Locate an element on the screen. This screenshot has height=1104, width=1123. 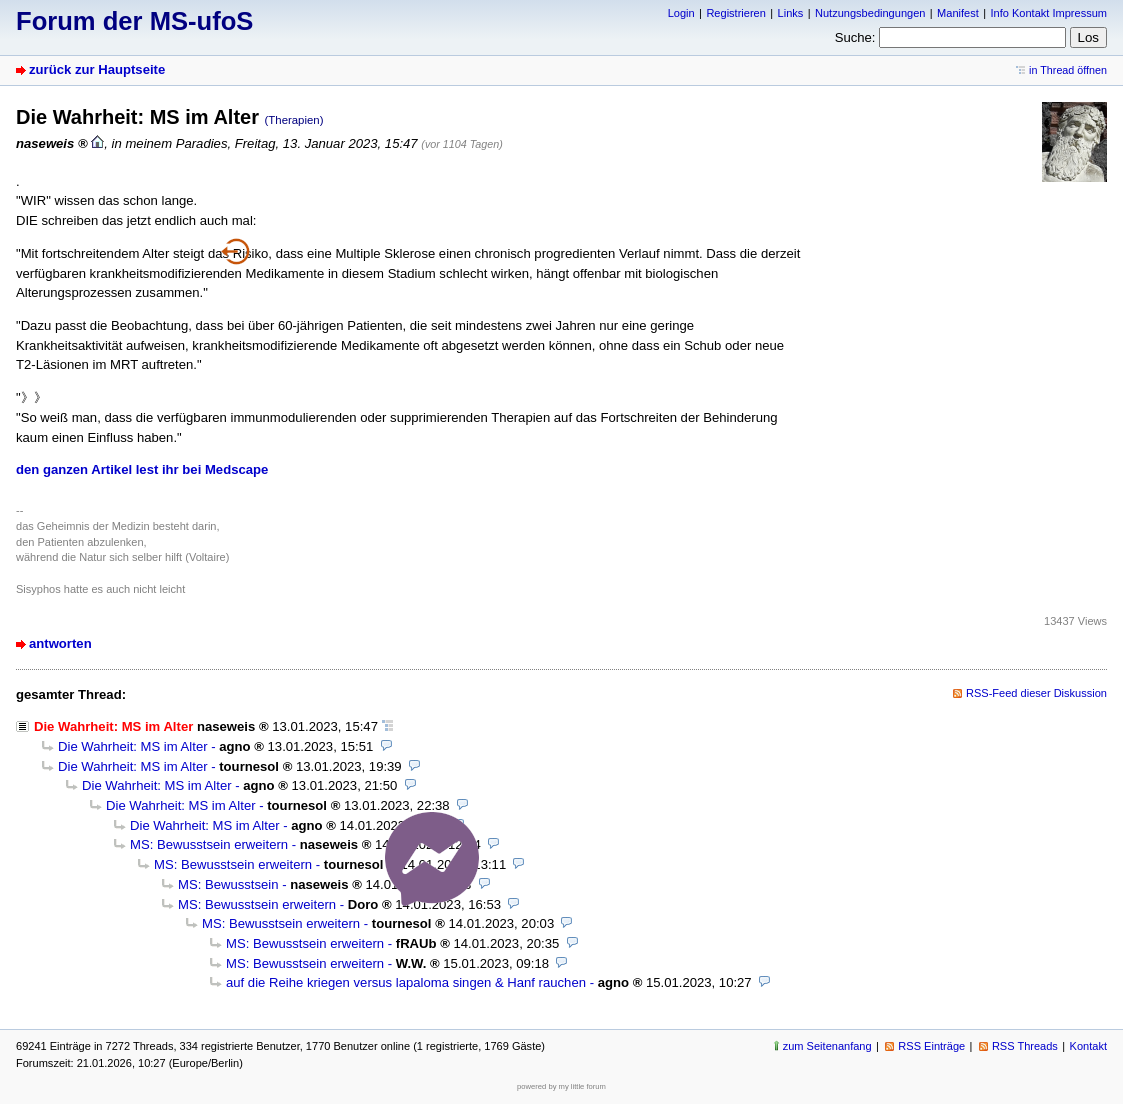
open Facebook Messenger app is located at coordinates (432, 859).